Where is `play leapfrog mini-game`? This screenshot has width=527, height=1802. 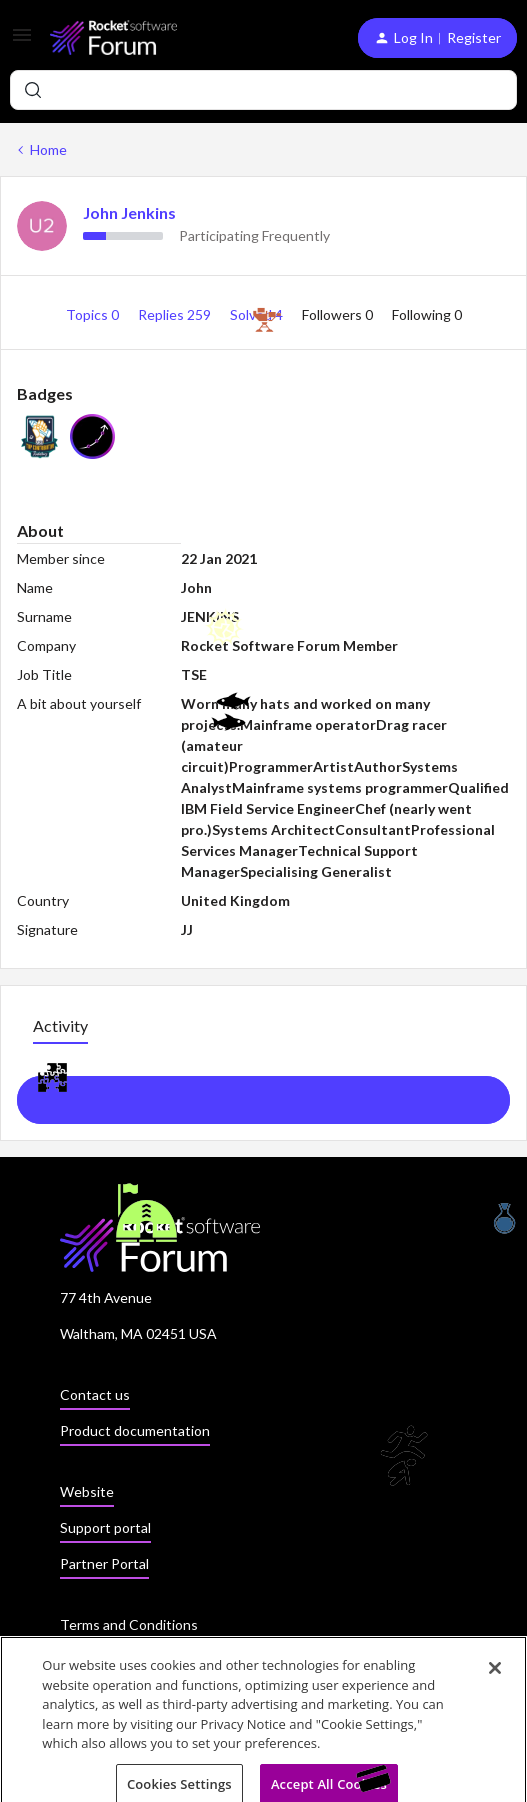 play leapfrog mini-game is located at coordinates (404, 1456).